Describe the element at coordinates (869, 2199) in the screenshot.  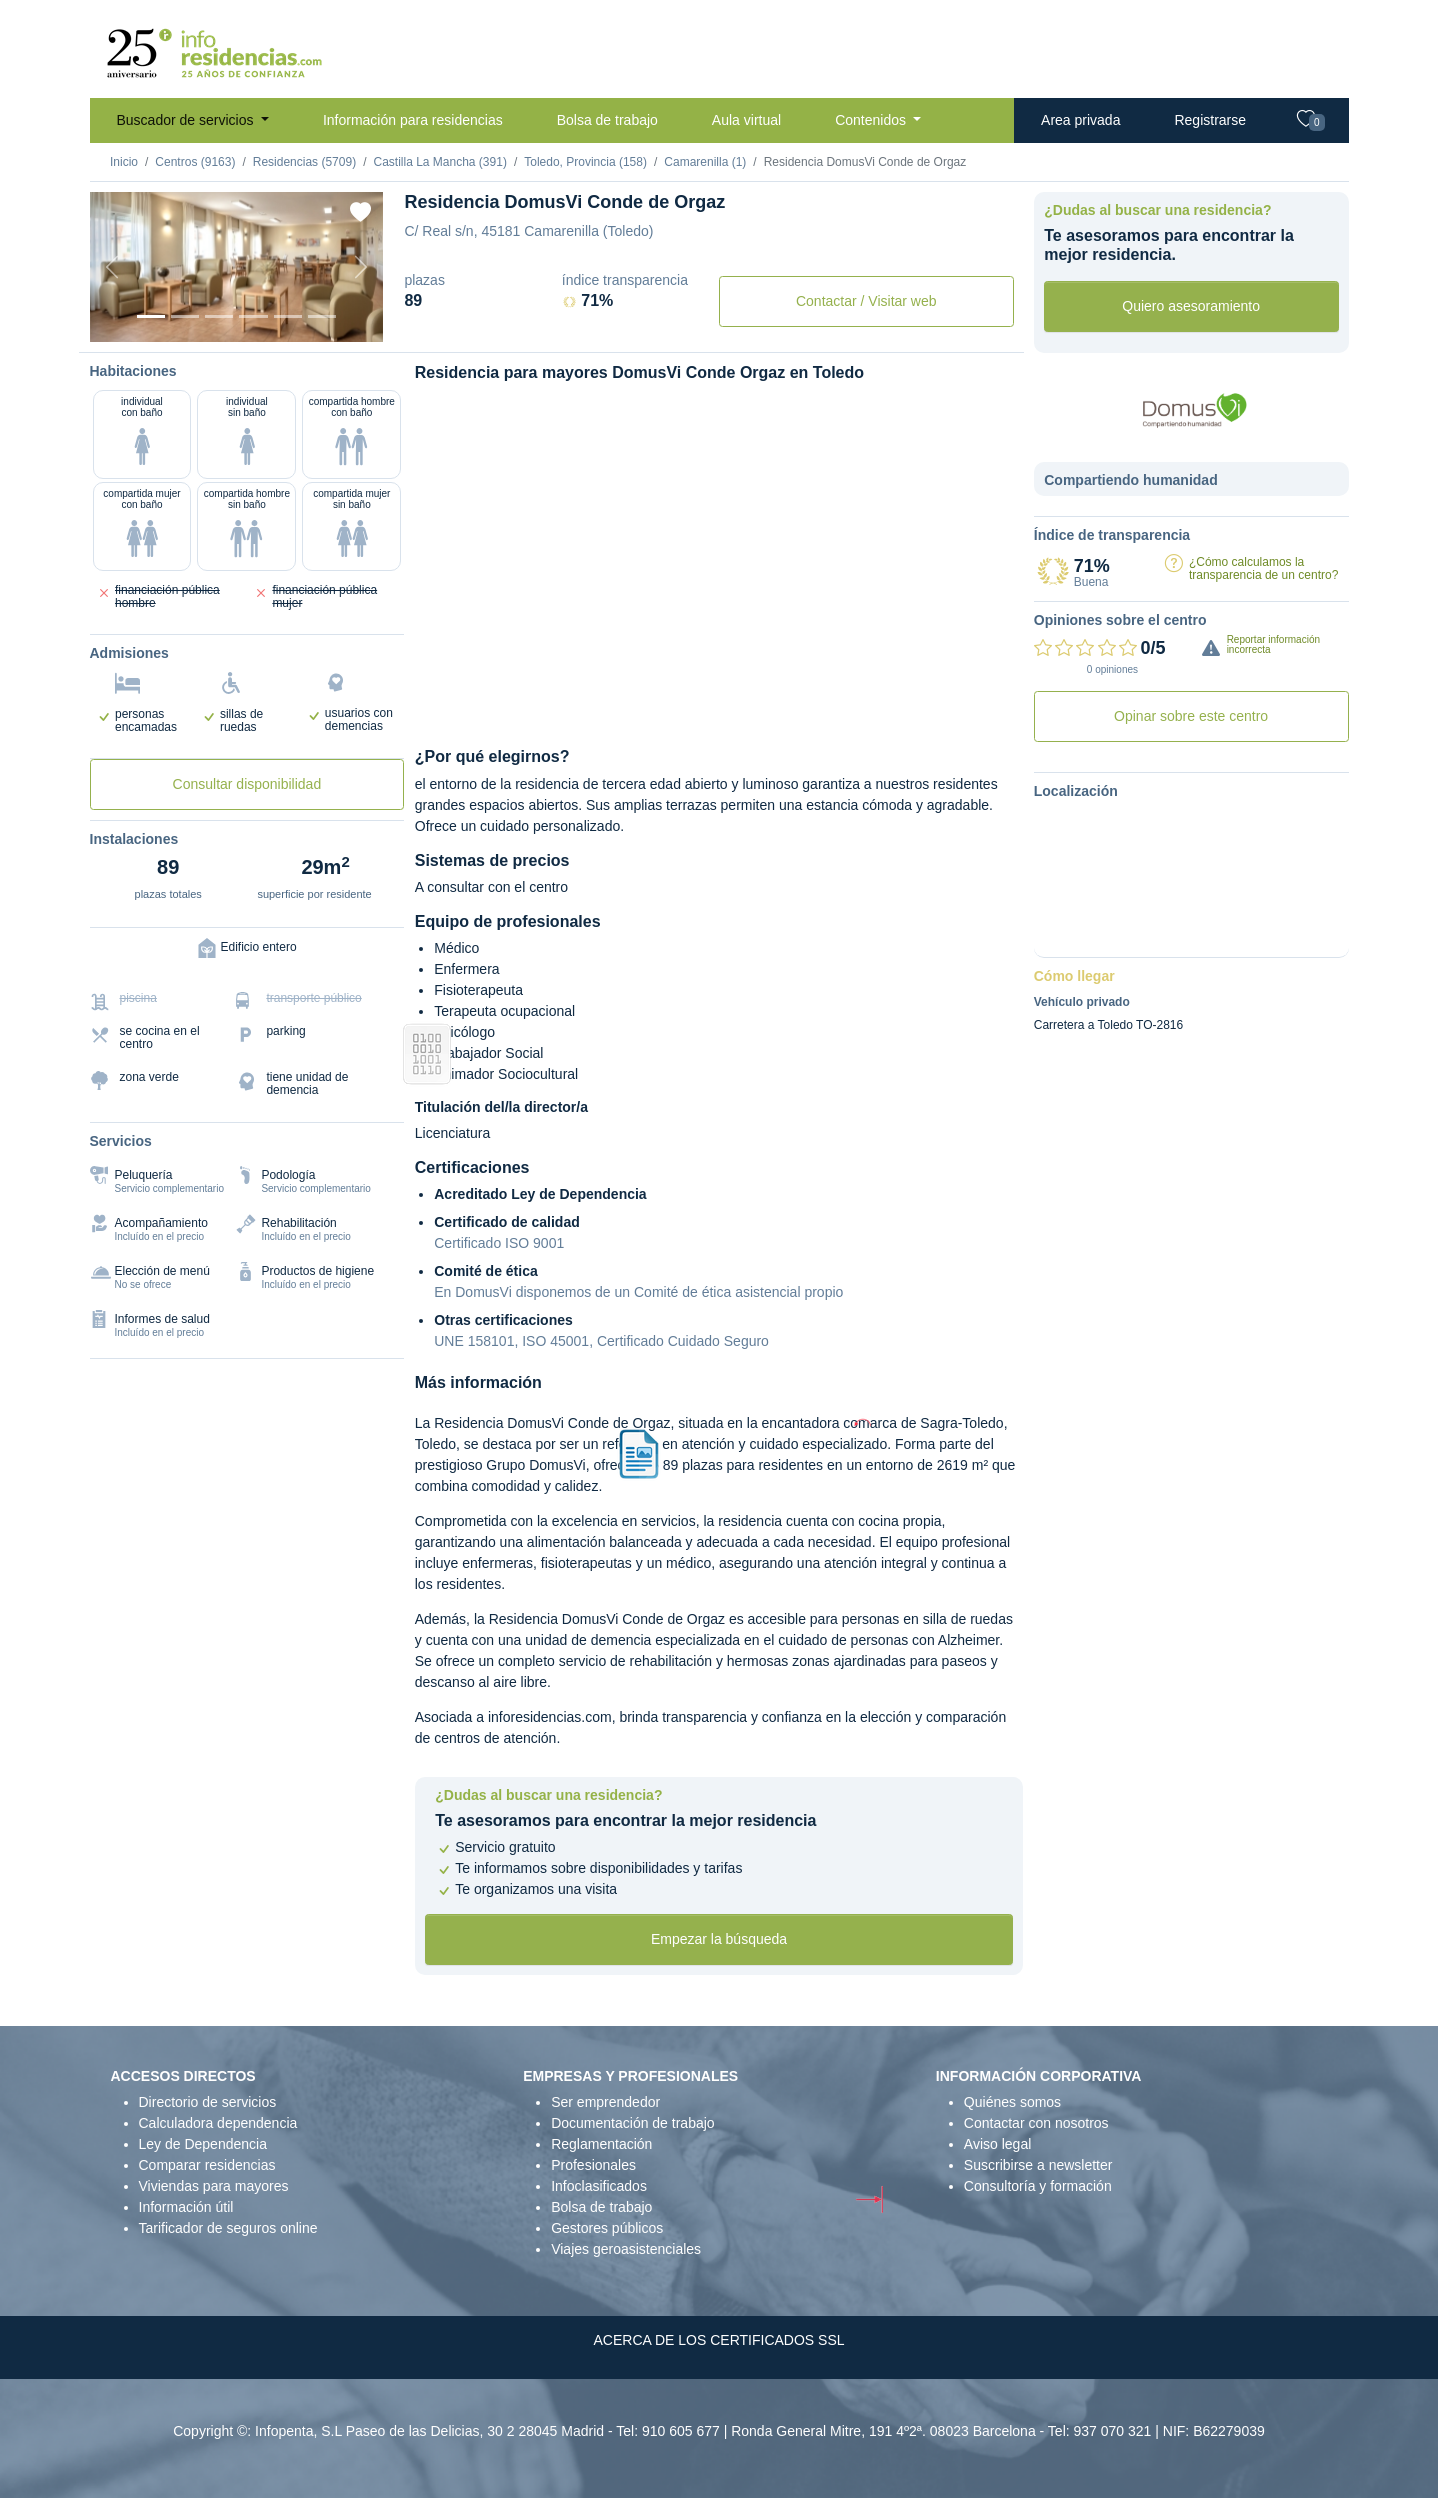
I see `go to the last item or page` at that location.